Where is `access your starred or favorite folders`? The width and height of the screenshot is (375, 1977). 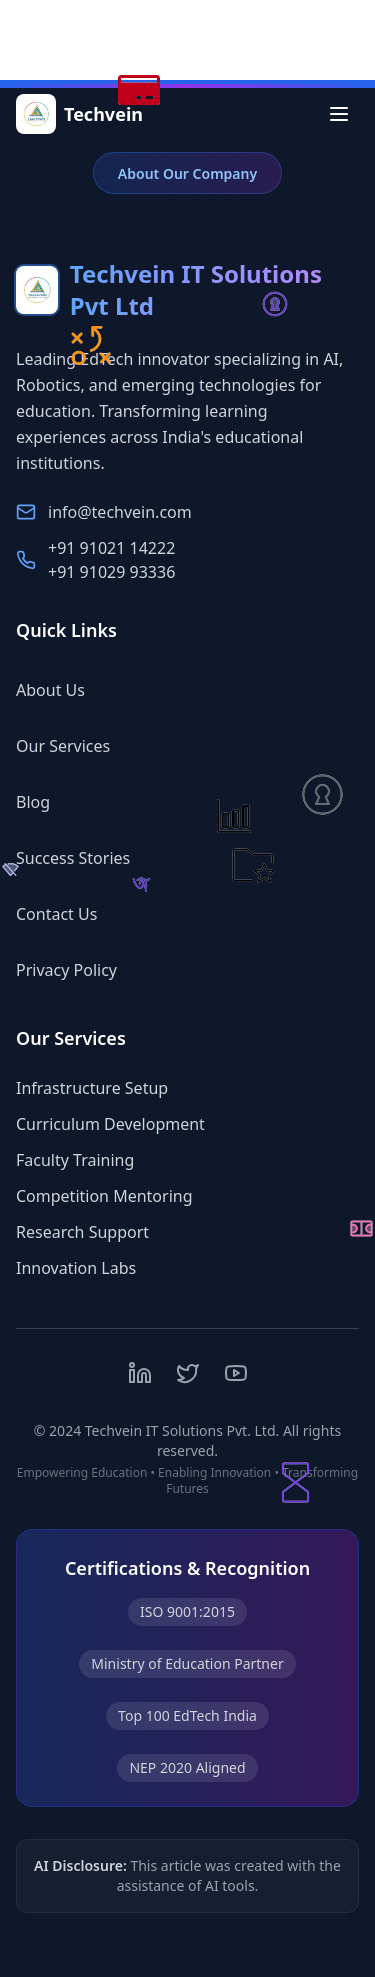 access your starred or favorite folders is located at coordinates (253, 864).